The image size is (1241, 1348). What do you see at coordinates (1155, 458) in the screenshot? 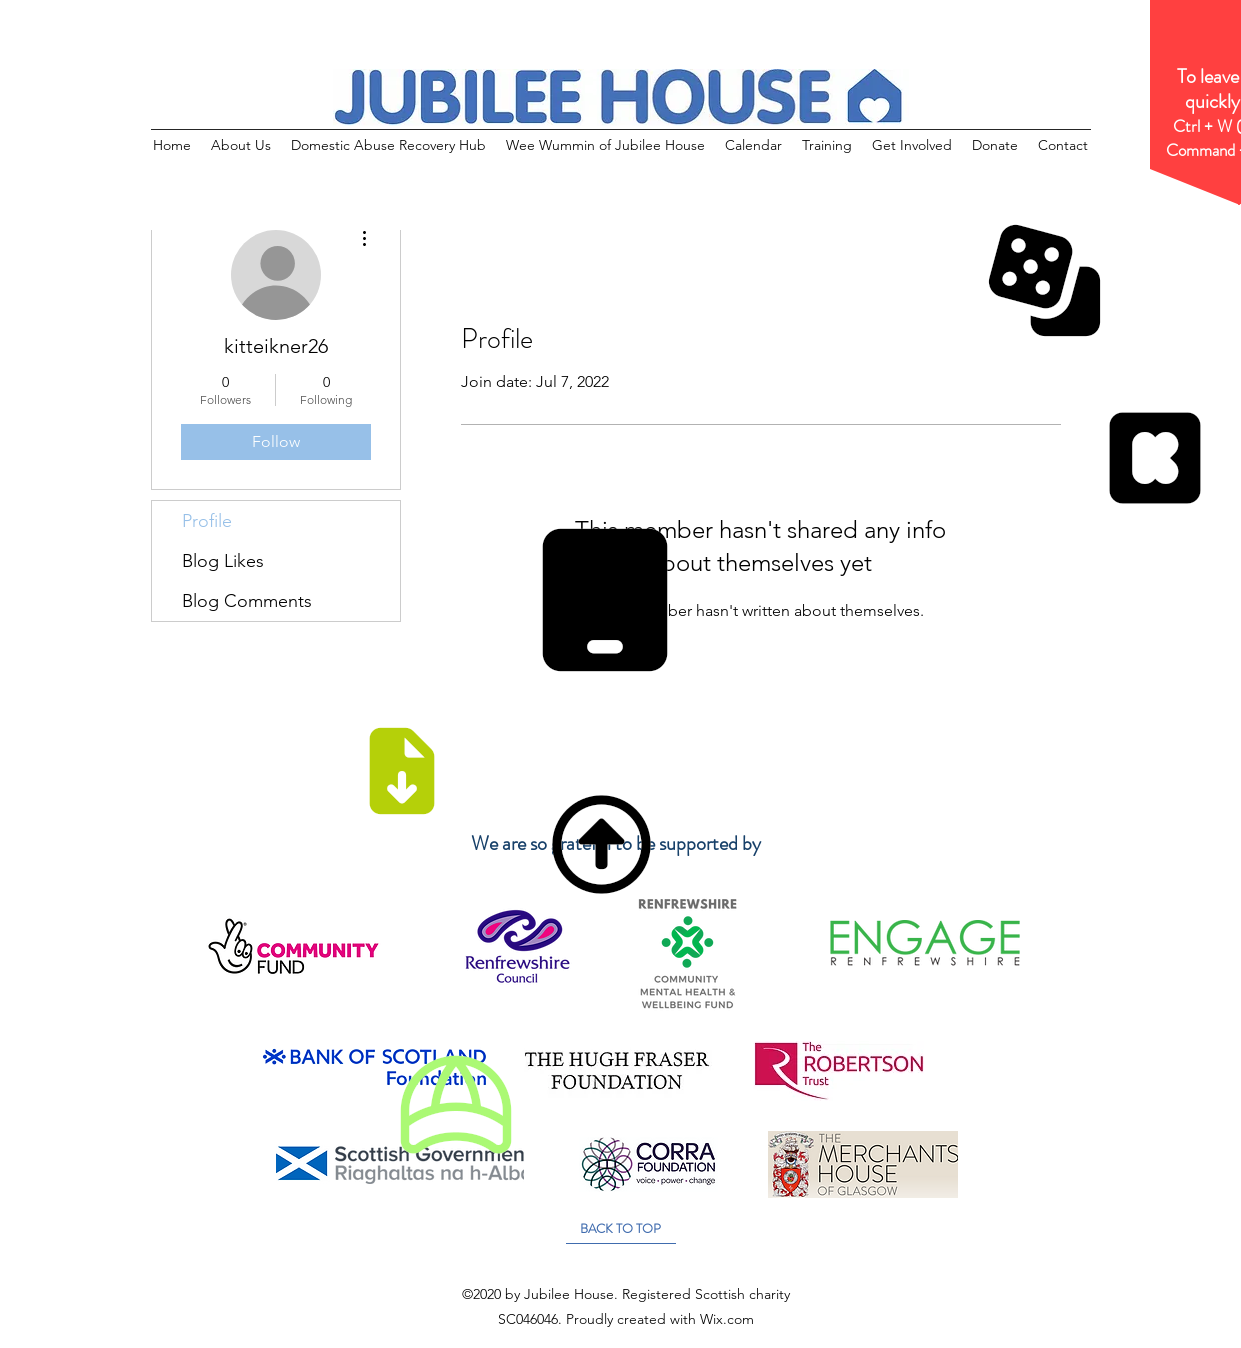
I see `visit Kickstarter crowdfunding platform` at bounding box center [1155, 458].